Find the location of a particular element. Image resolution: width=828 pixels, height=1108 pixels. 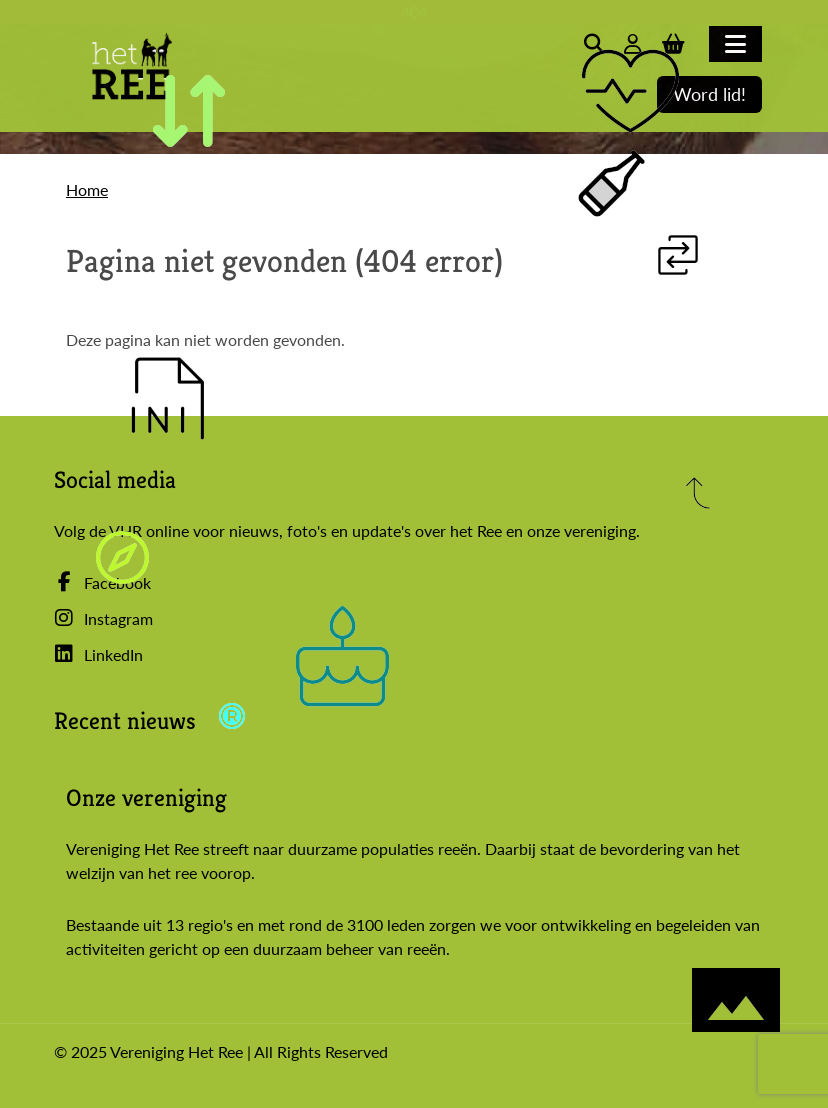

indicates registered trademark status is located at coordinates (232, 716).